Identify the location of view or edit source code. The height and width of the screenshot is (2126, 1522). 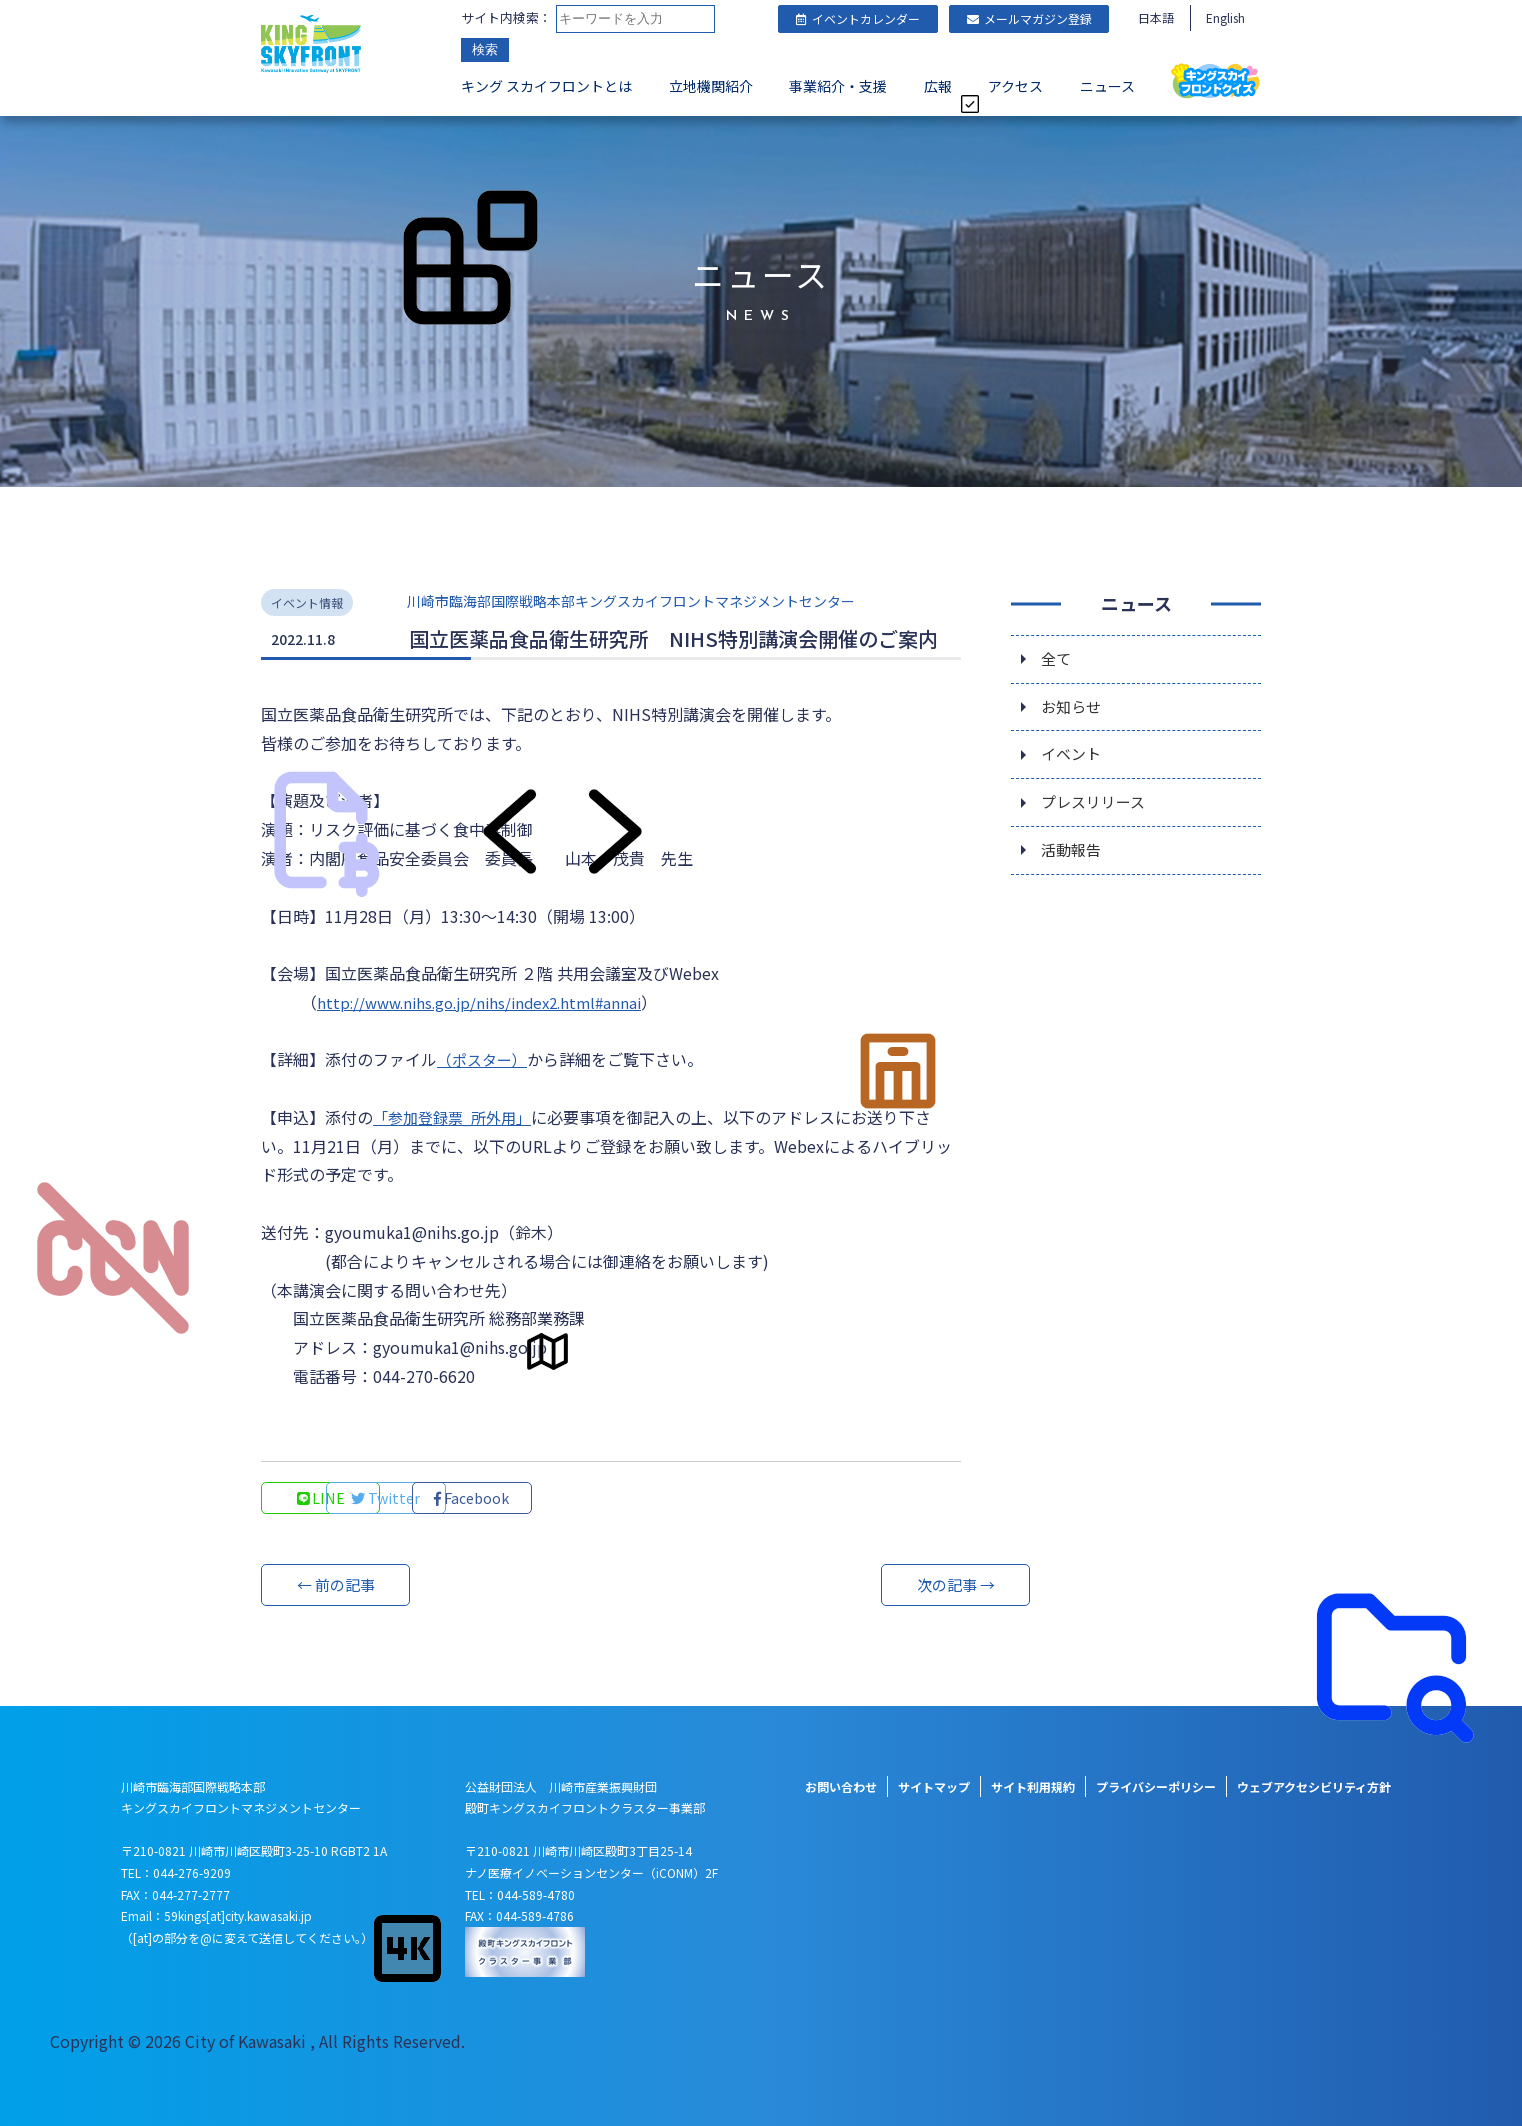
(562, 831).